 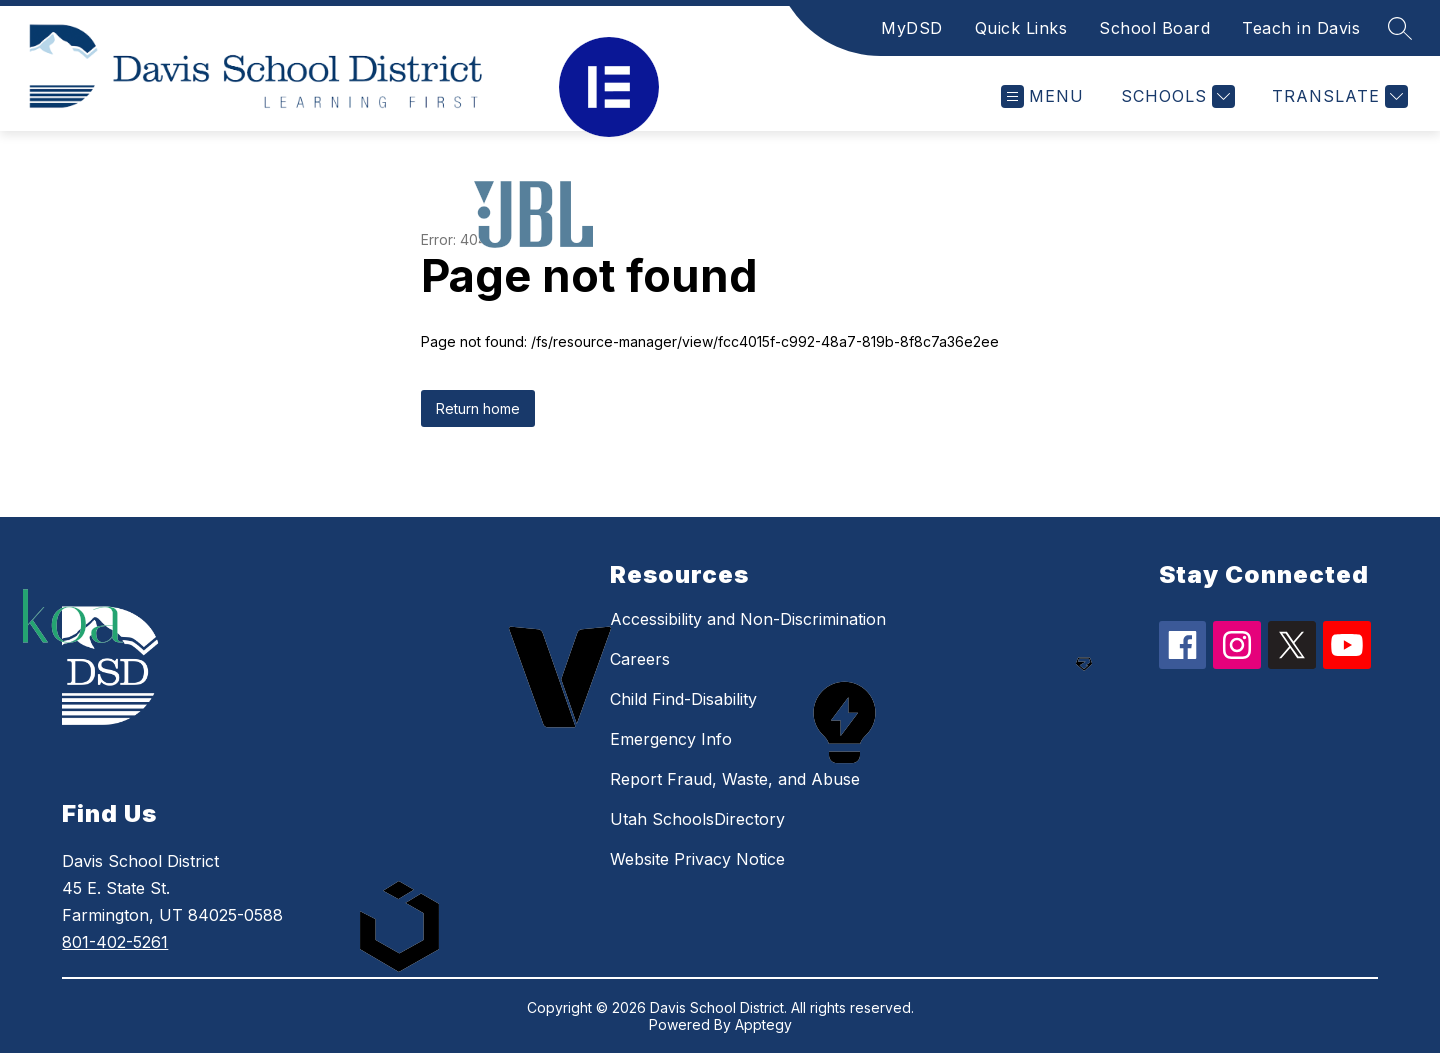 What do you see at coordinates (73, 616) in the screenshot?
I see `navigate to the Koa framework homepage` at bounding box center [73, 616].